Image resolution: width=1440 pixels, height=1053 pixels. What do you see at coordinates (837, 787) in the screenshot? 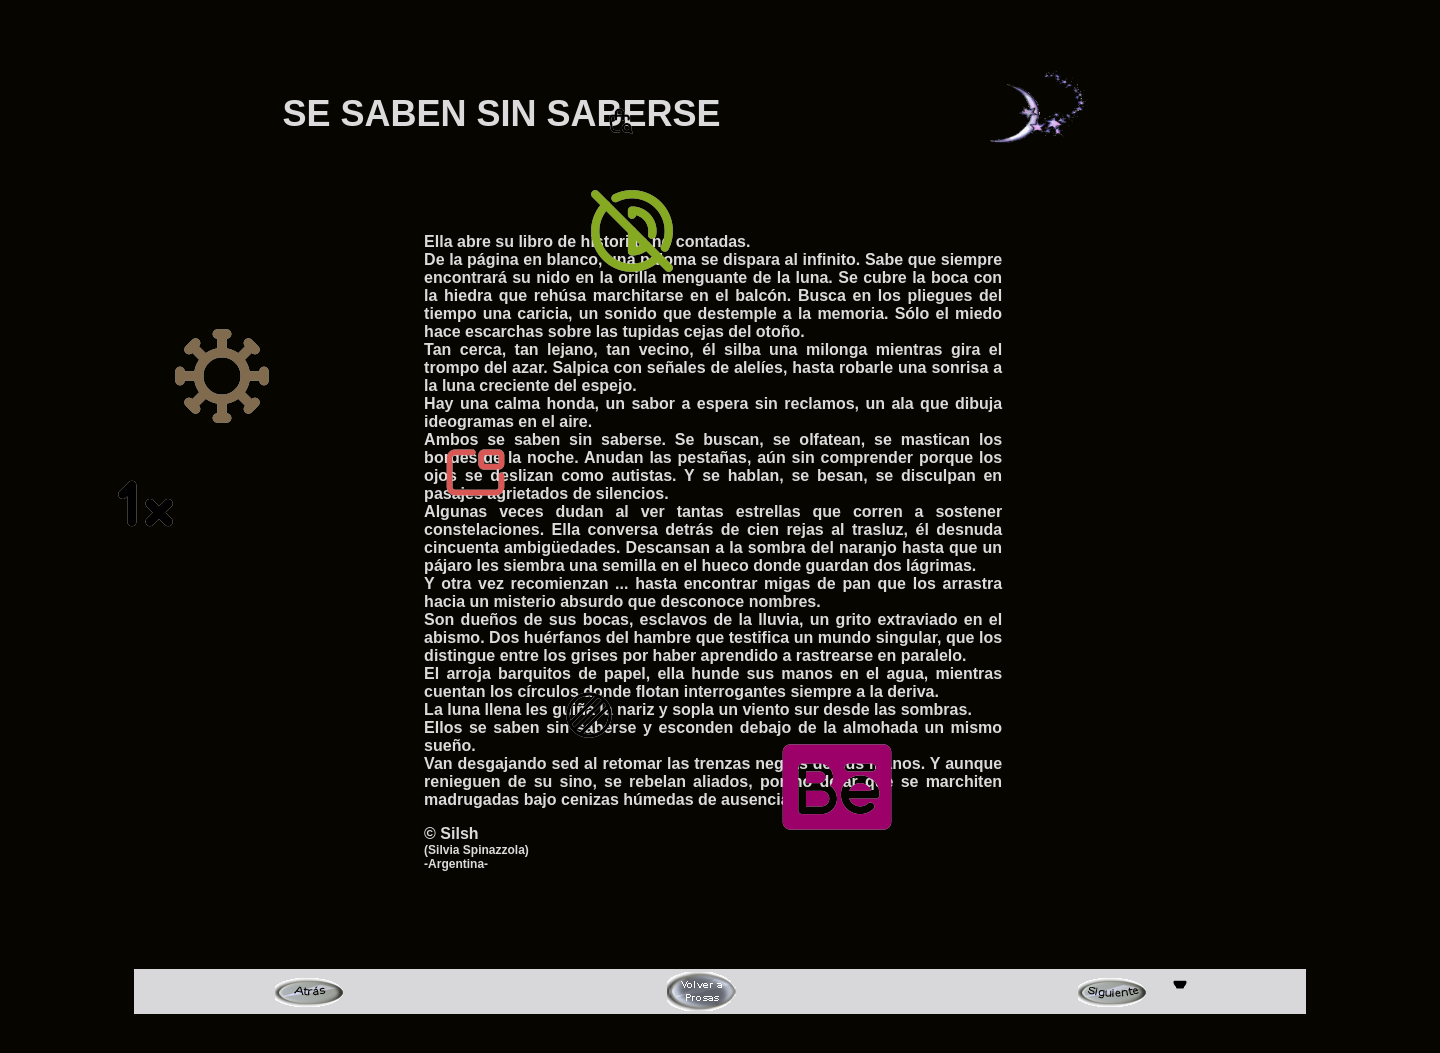
I see `view behance portfolio` at bounding box center [837, 787].